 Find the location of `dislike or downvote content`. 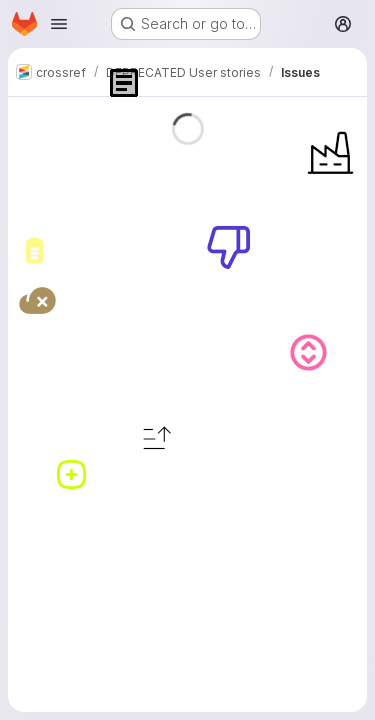

dislike or downvote content is located at coordinates (228, 247).